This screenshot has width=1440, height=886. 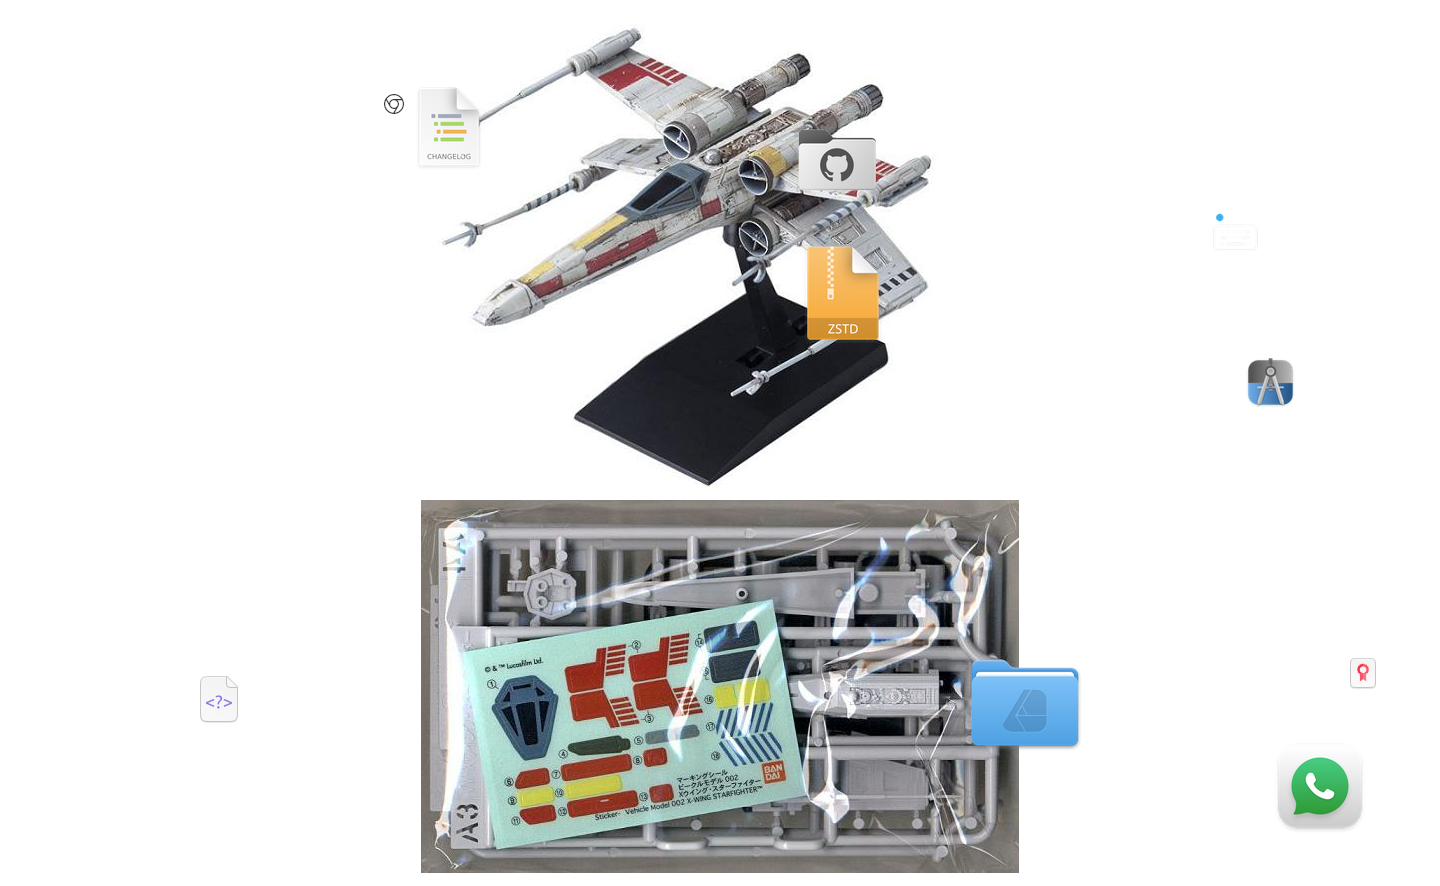 I want to click on open app icon preview tool, so click(x=1270, y=382).